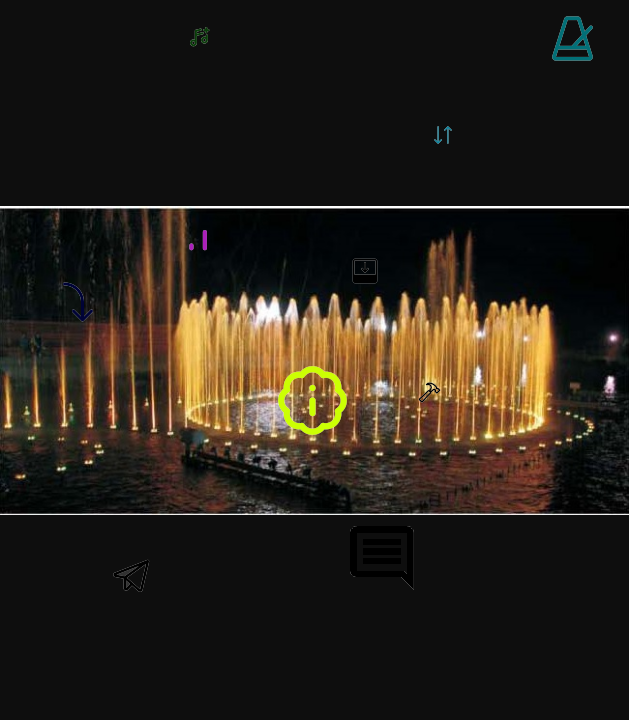 Image resolution: width=629 pixels, height=720 pixels. Describe the element at coordinates (429, 392) in the screenshot. I see `access build or developer tools` at that location.